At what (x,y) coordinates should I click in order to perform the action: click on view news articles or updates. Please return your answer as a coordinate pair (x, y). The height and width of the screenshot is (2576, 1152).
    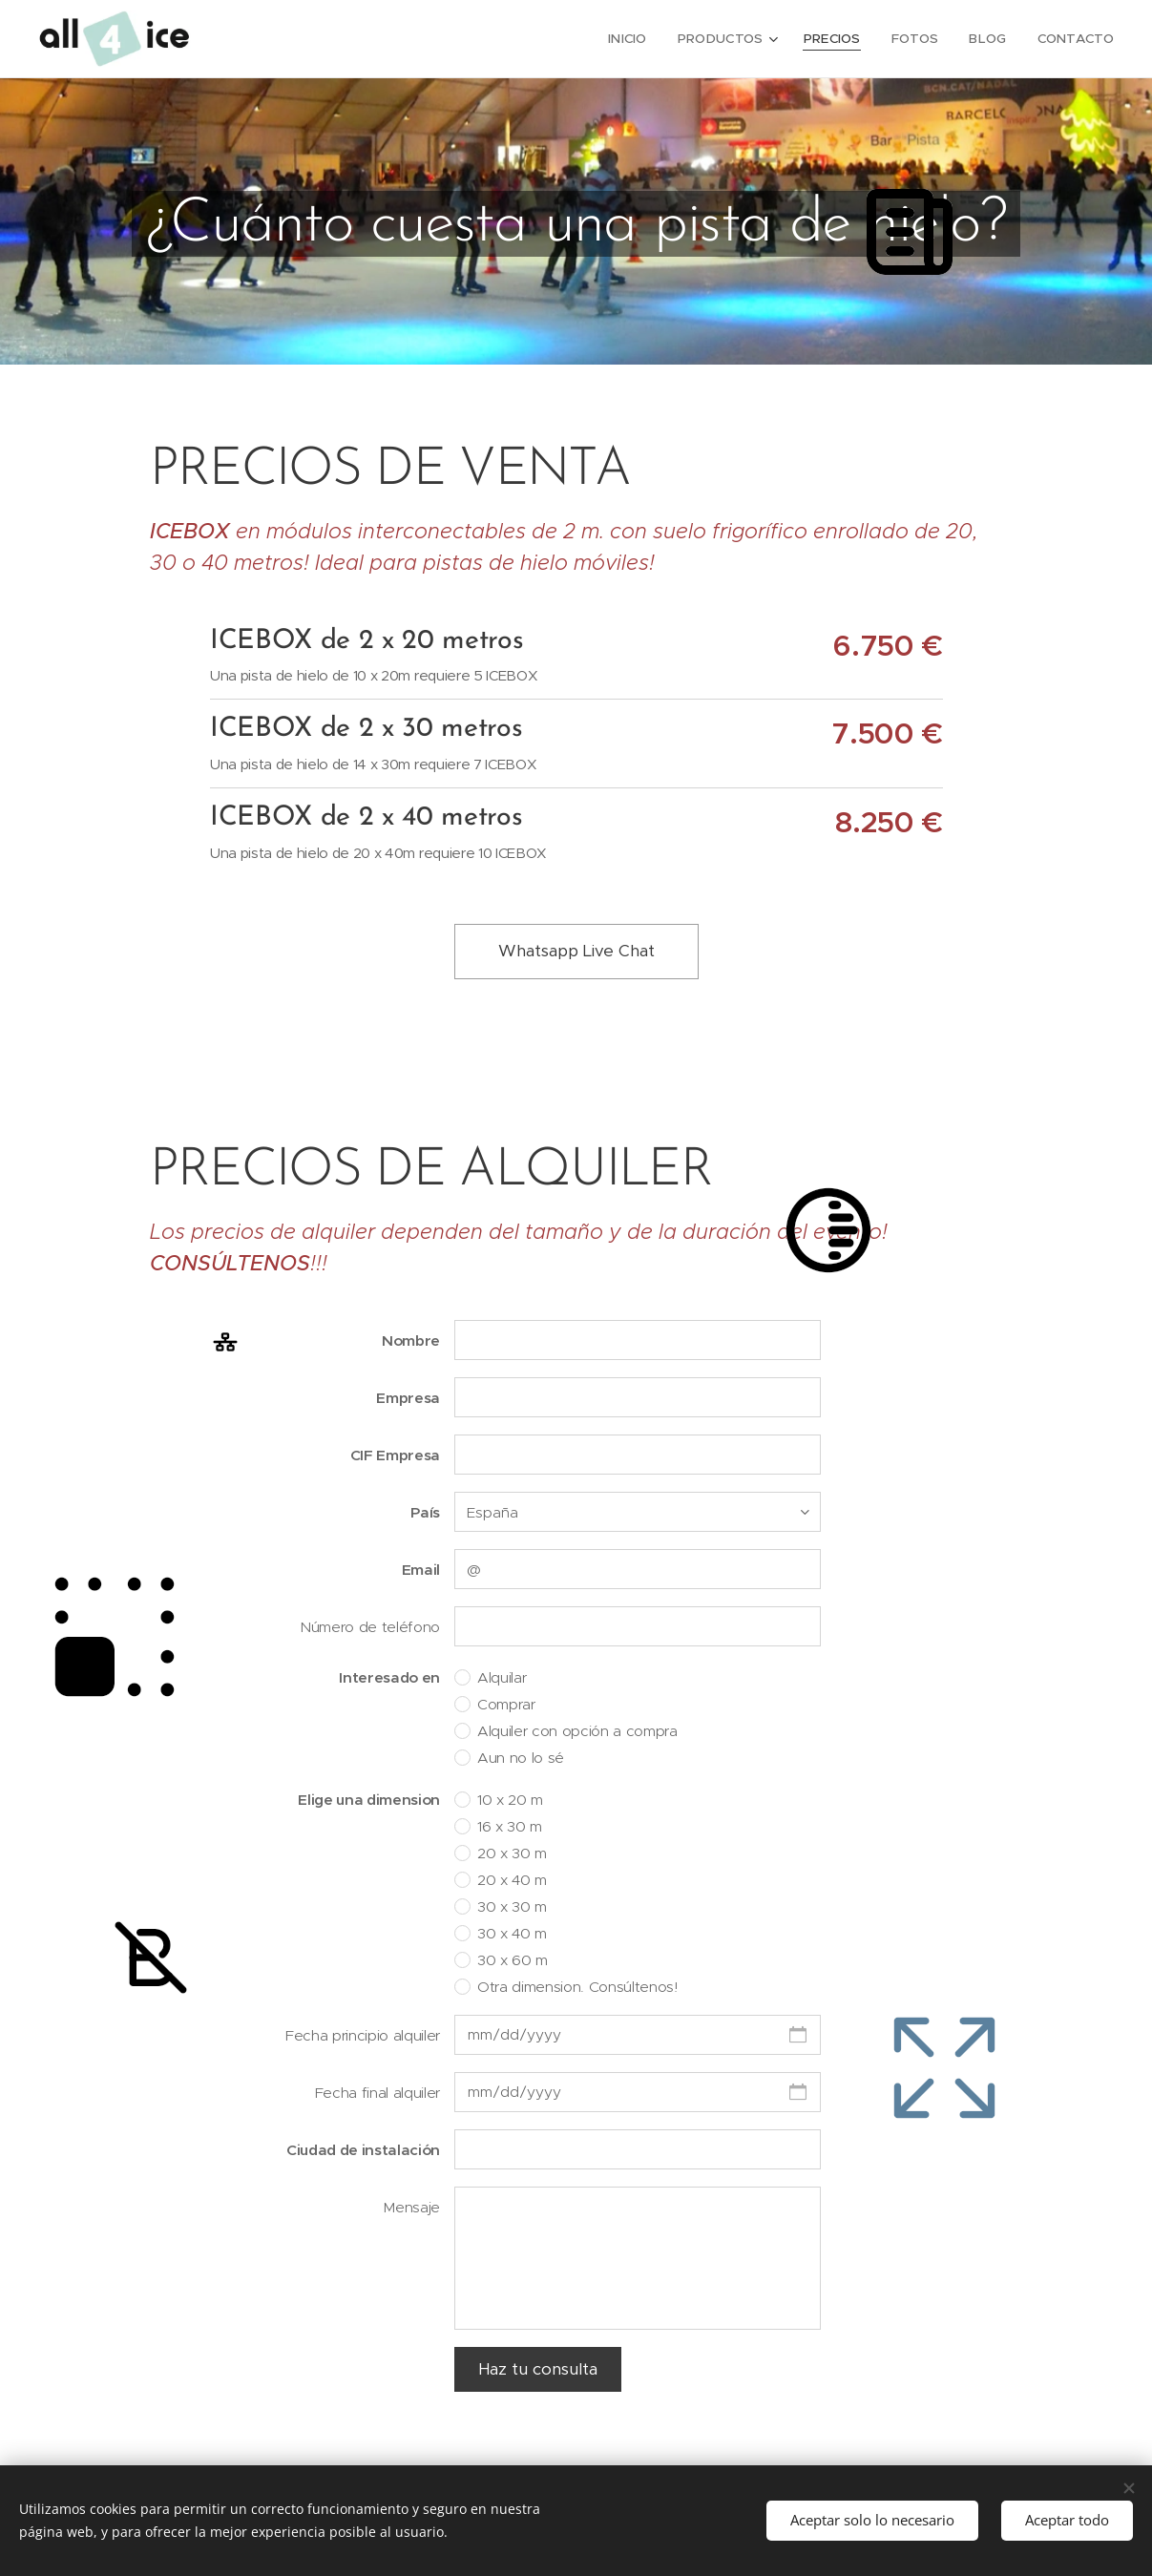
    Looking at the image, I should click on (910, 232).